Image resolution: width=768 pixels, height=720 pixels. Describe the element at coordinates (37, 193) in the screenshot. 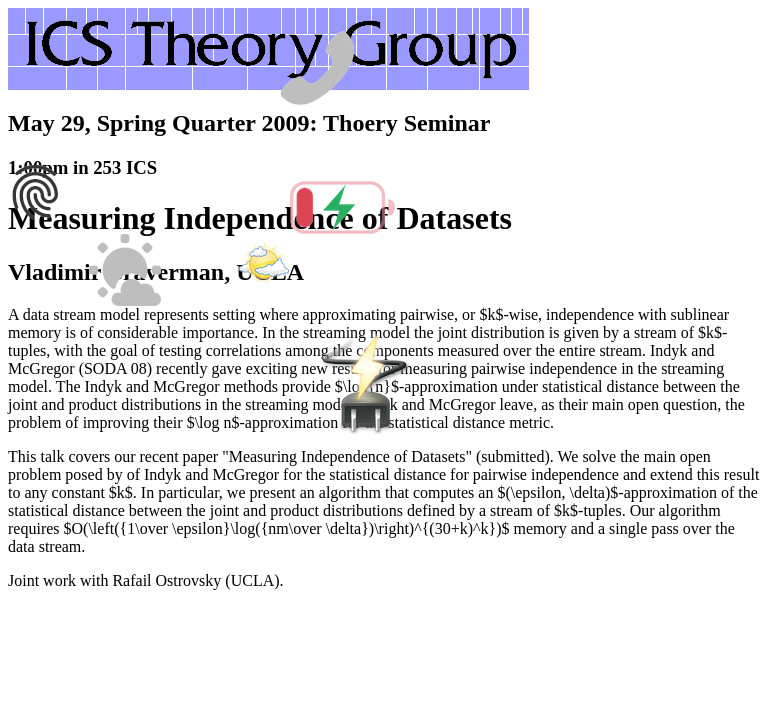

I see `authenticate with biometric fingerprint` at that location.